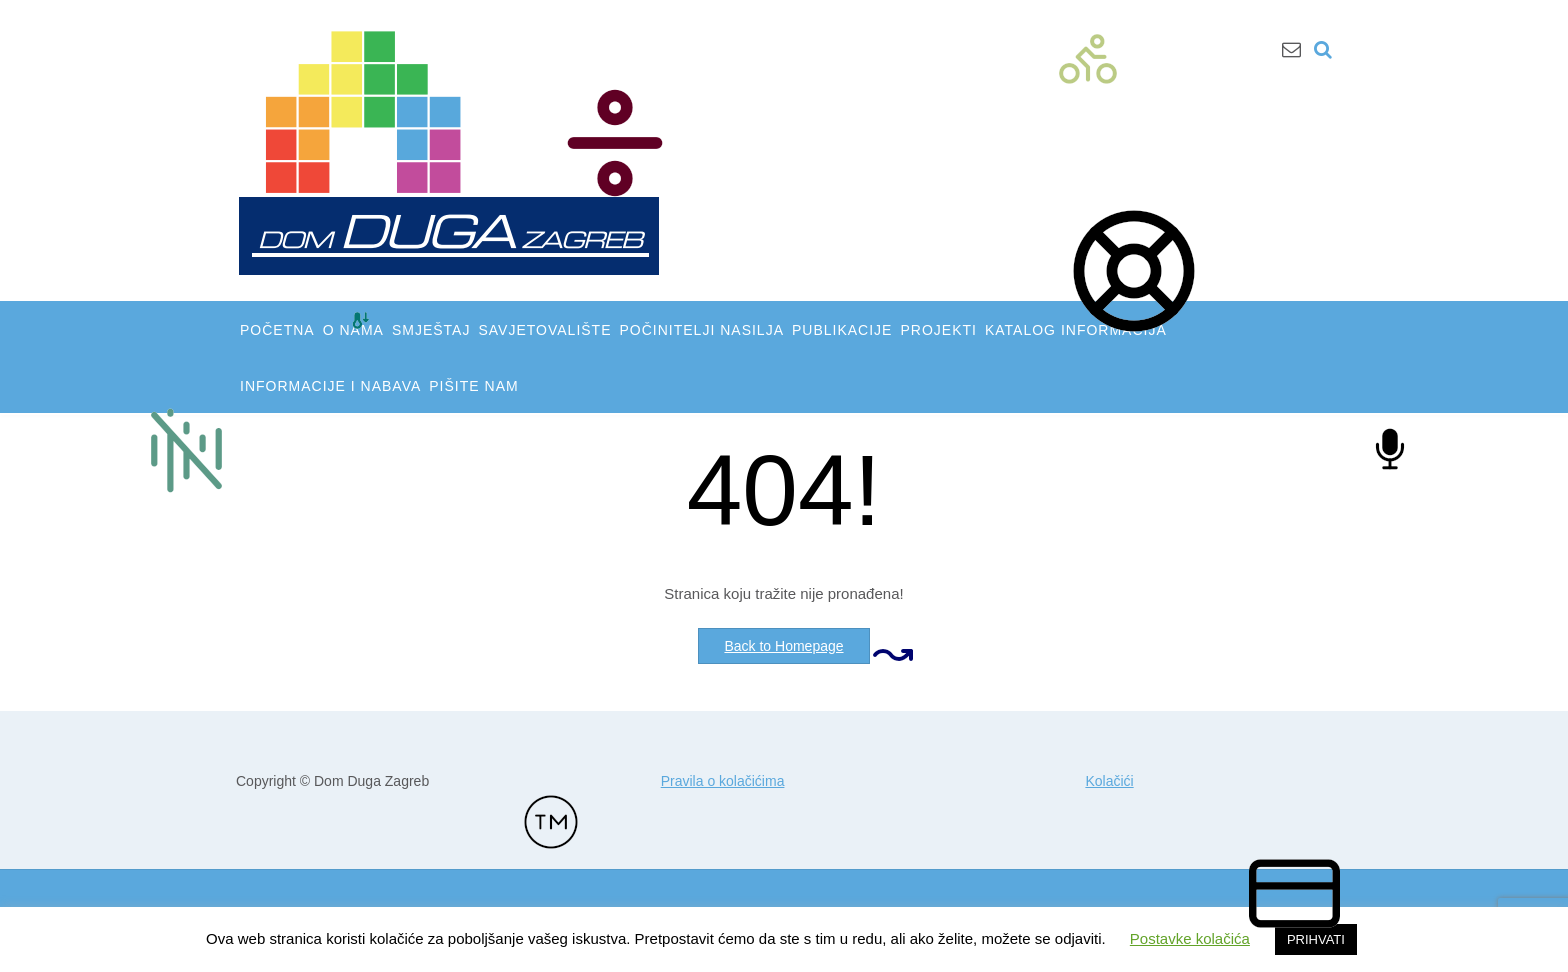 Image resolution: width=1568 pixels, height=972 pixels. What do you see at coordinates (615, 143) in the screenshot?
I see `perform division calculation` at bounding box center [615, 143].